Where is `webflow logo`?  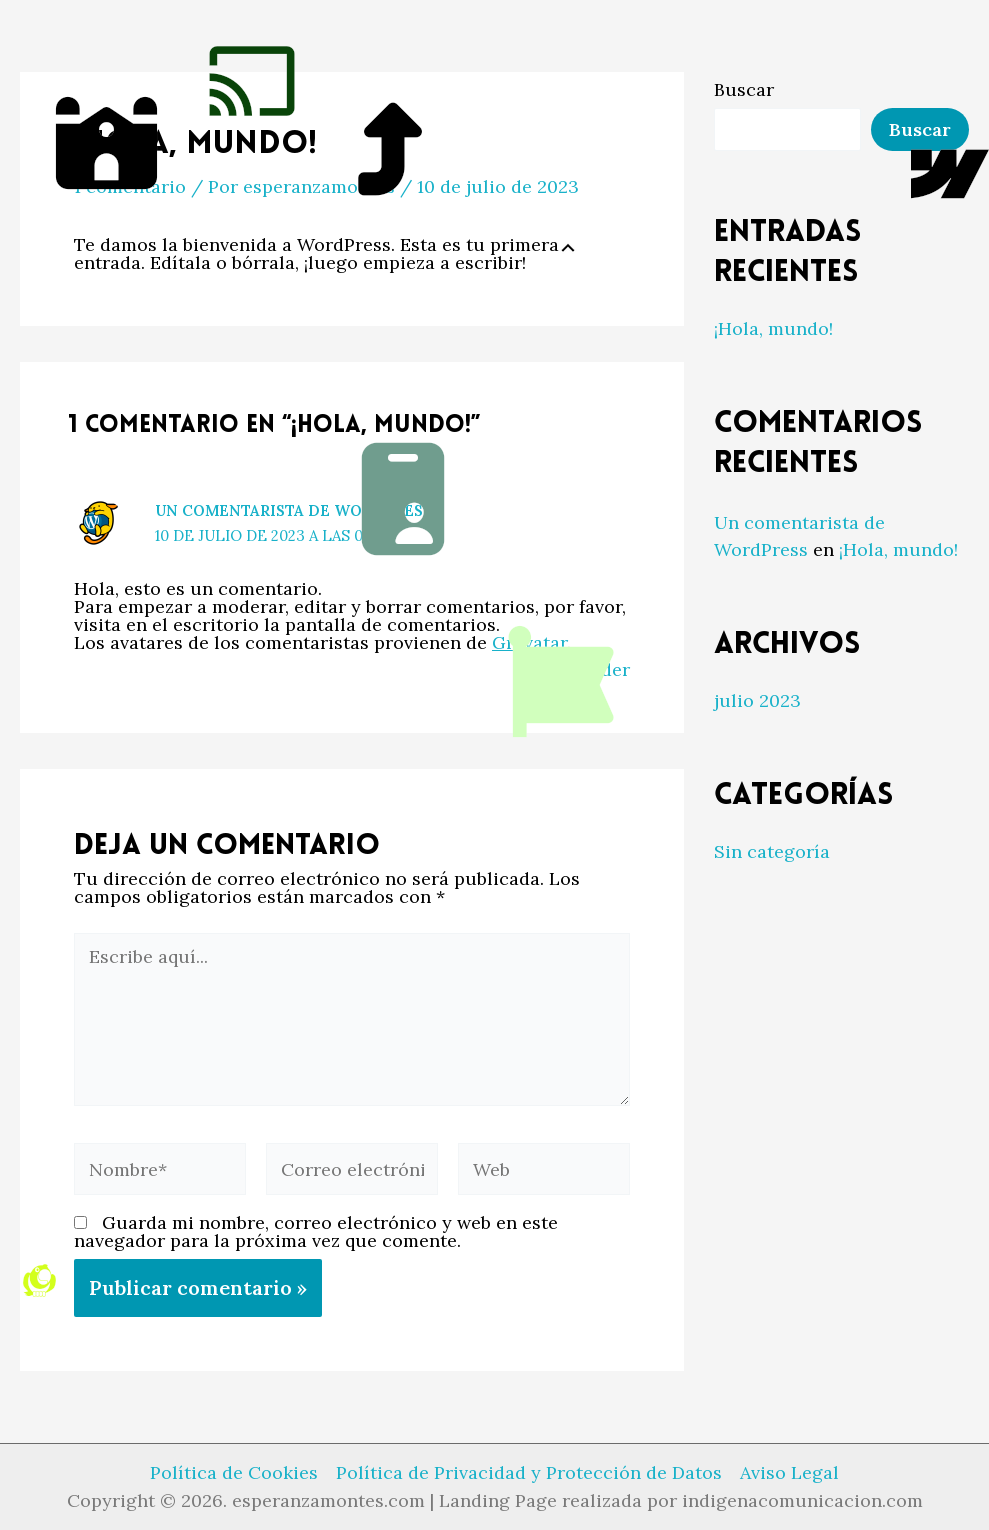
webflow logo is located at coordinates (950, 173).